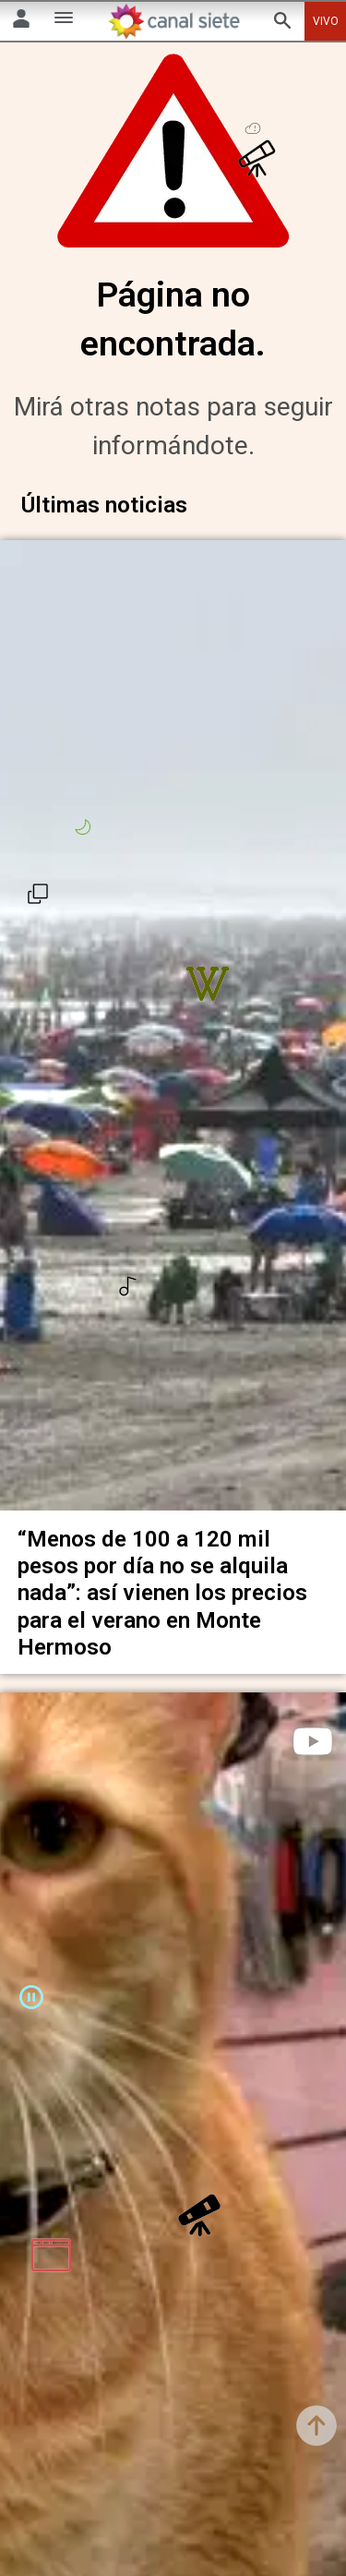  Describe the element at coordinates (51, 2255) in the screenshot. I see `open a new browser window` at that location.